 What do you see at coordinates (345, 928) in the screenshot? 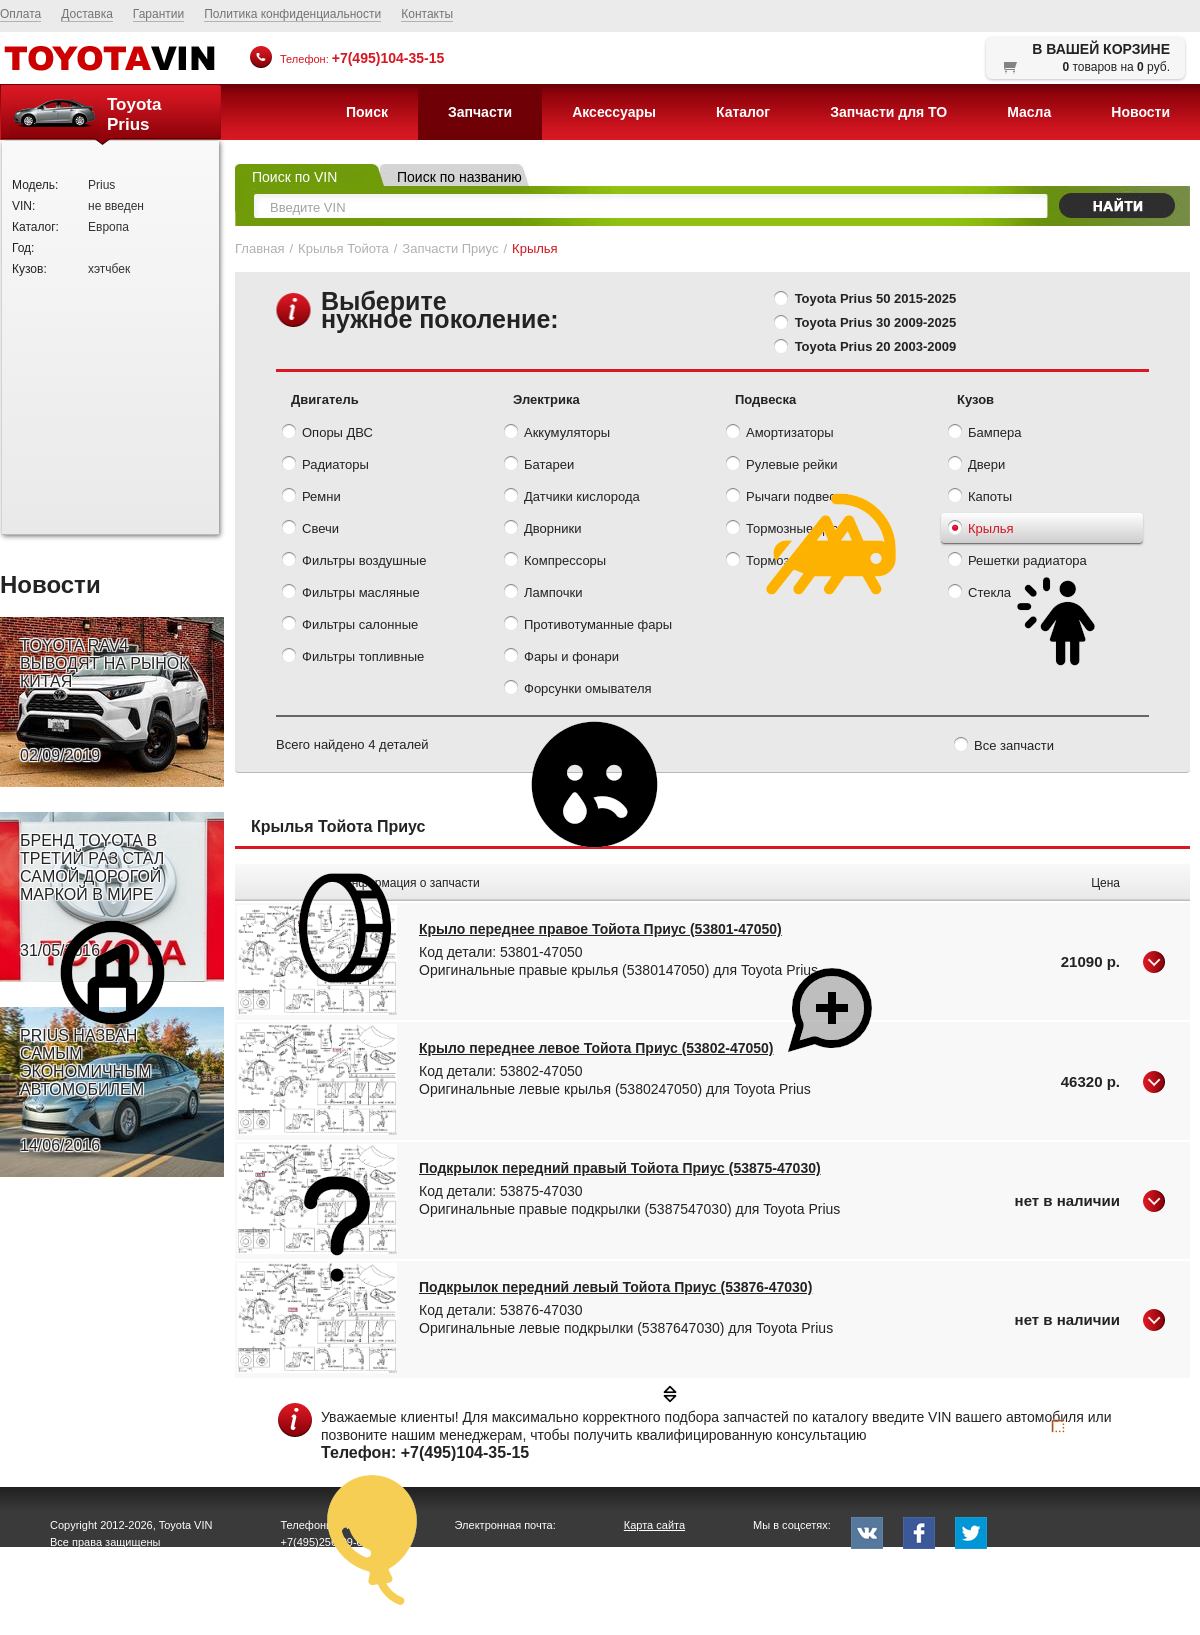
I see `view account balance or currency` at bounding box center [345, 928].